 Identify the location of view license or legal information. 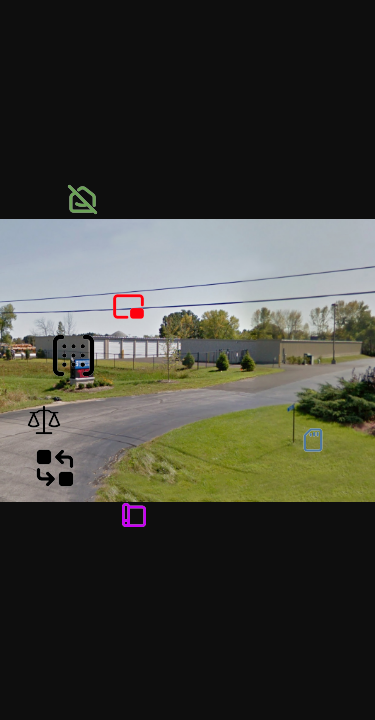
(44, 420).